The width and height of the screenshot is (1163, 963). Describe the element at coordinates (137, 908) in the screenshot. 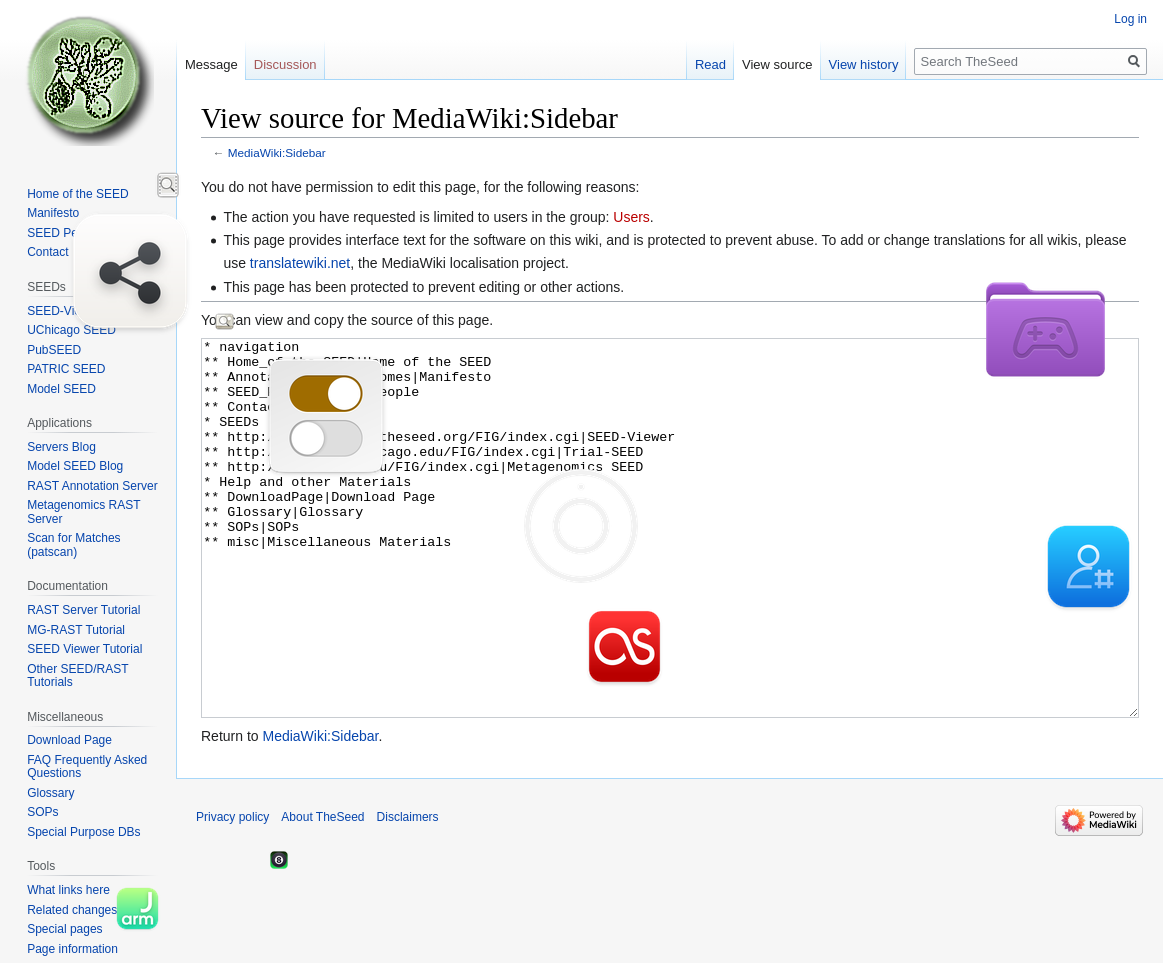

I see `launch JArmEmu ARM assembly emulator` at that location.